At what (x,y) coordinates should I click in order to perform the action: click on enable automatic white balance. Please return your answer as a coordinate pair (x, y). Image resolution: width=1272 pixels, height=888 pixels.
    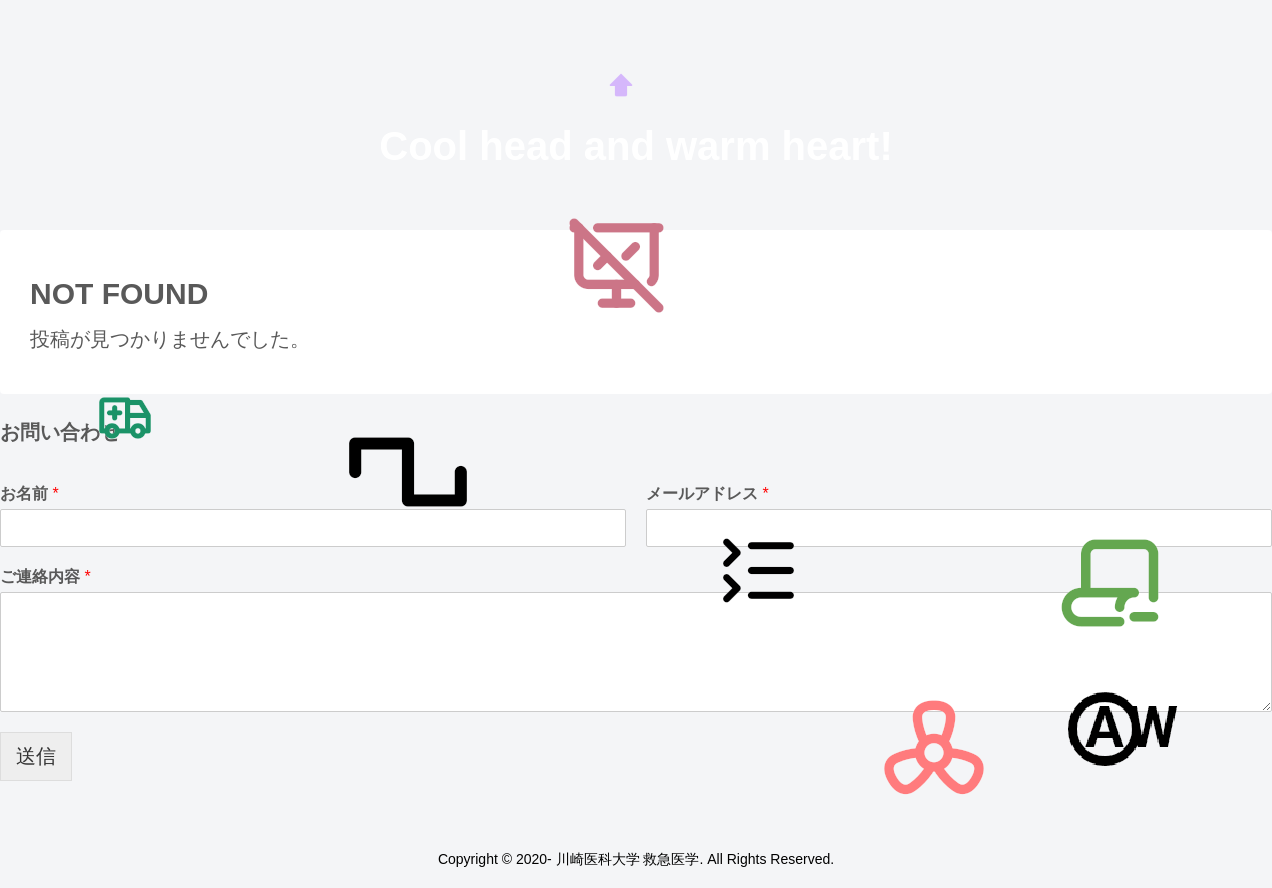
    Looking at the image, I should click on (1123, 729).